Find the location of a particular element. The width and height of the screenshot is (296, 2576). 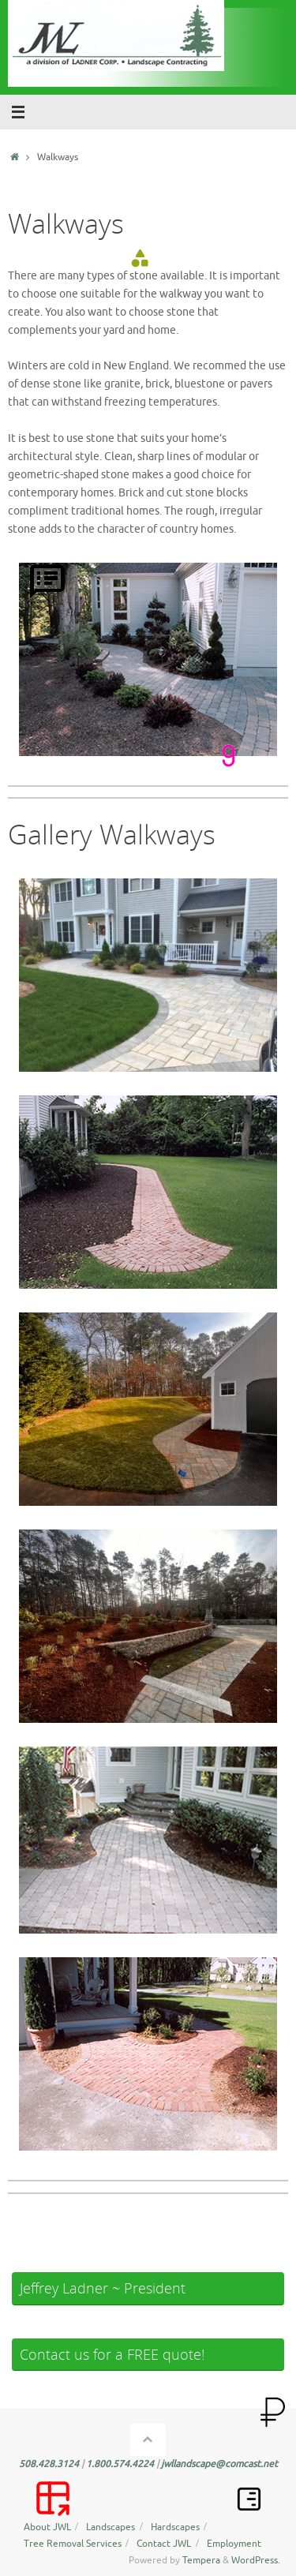

view price in russian rubles is located at coordinates (272, 2412).